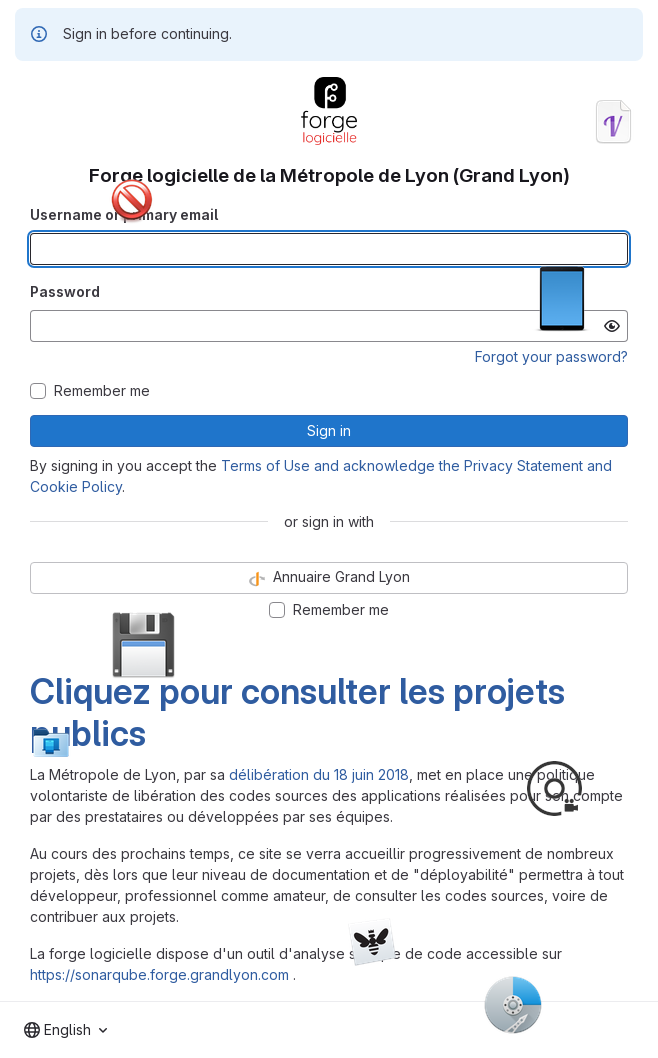 The image size is (658, 1058). Describe the element at coordinates (554, 788) in the screenshot. I see `indicates video disc or DVD media` at that location.